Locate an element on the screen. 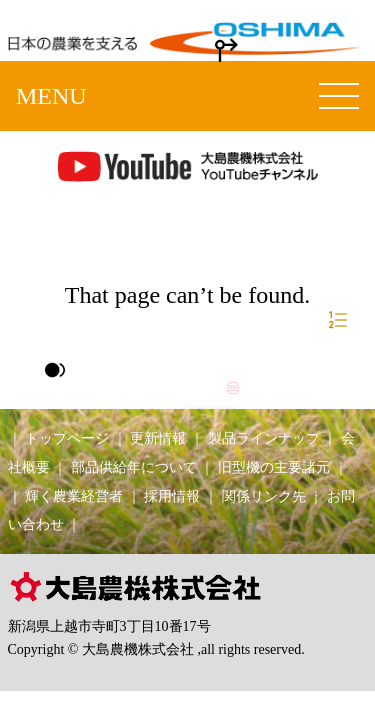 This screenshot has width=375, height=720. take the right exit at the roundabout is located at coordinates (225, 51).